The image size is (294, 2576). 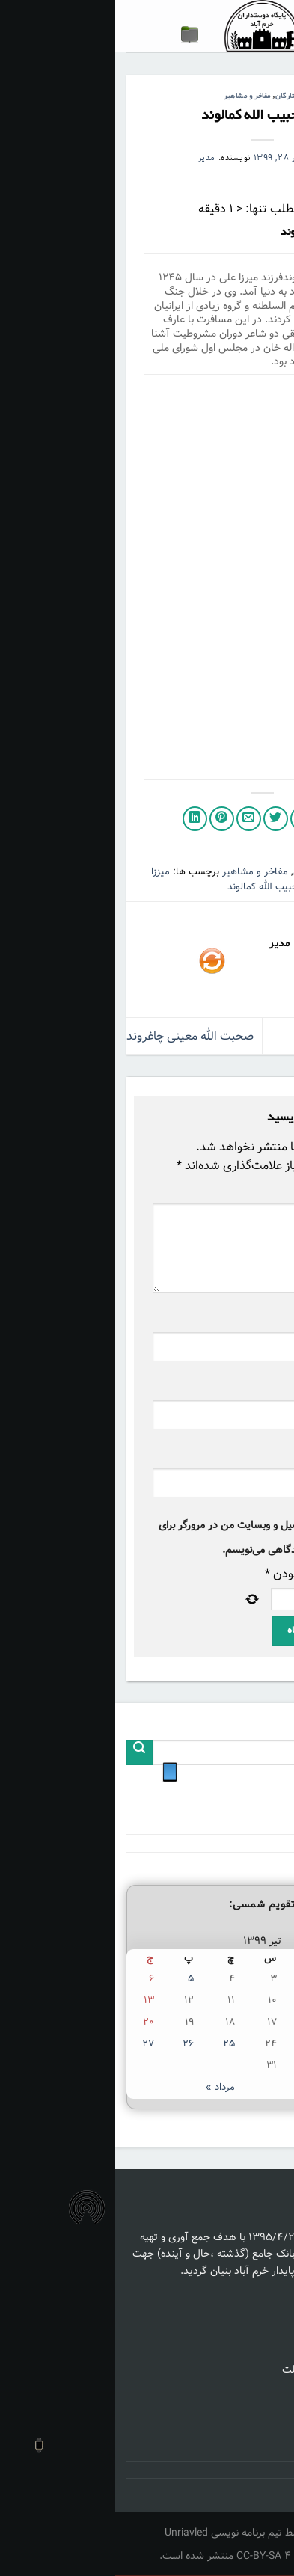 What do you see at coordinates (87, 2207) in the screenshot?
I see `access AirDrop file sharing` at bounding box center [87, 2207].